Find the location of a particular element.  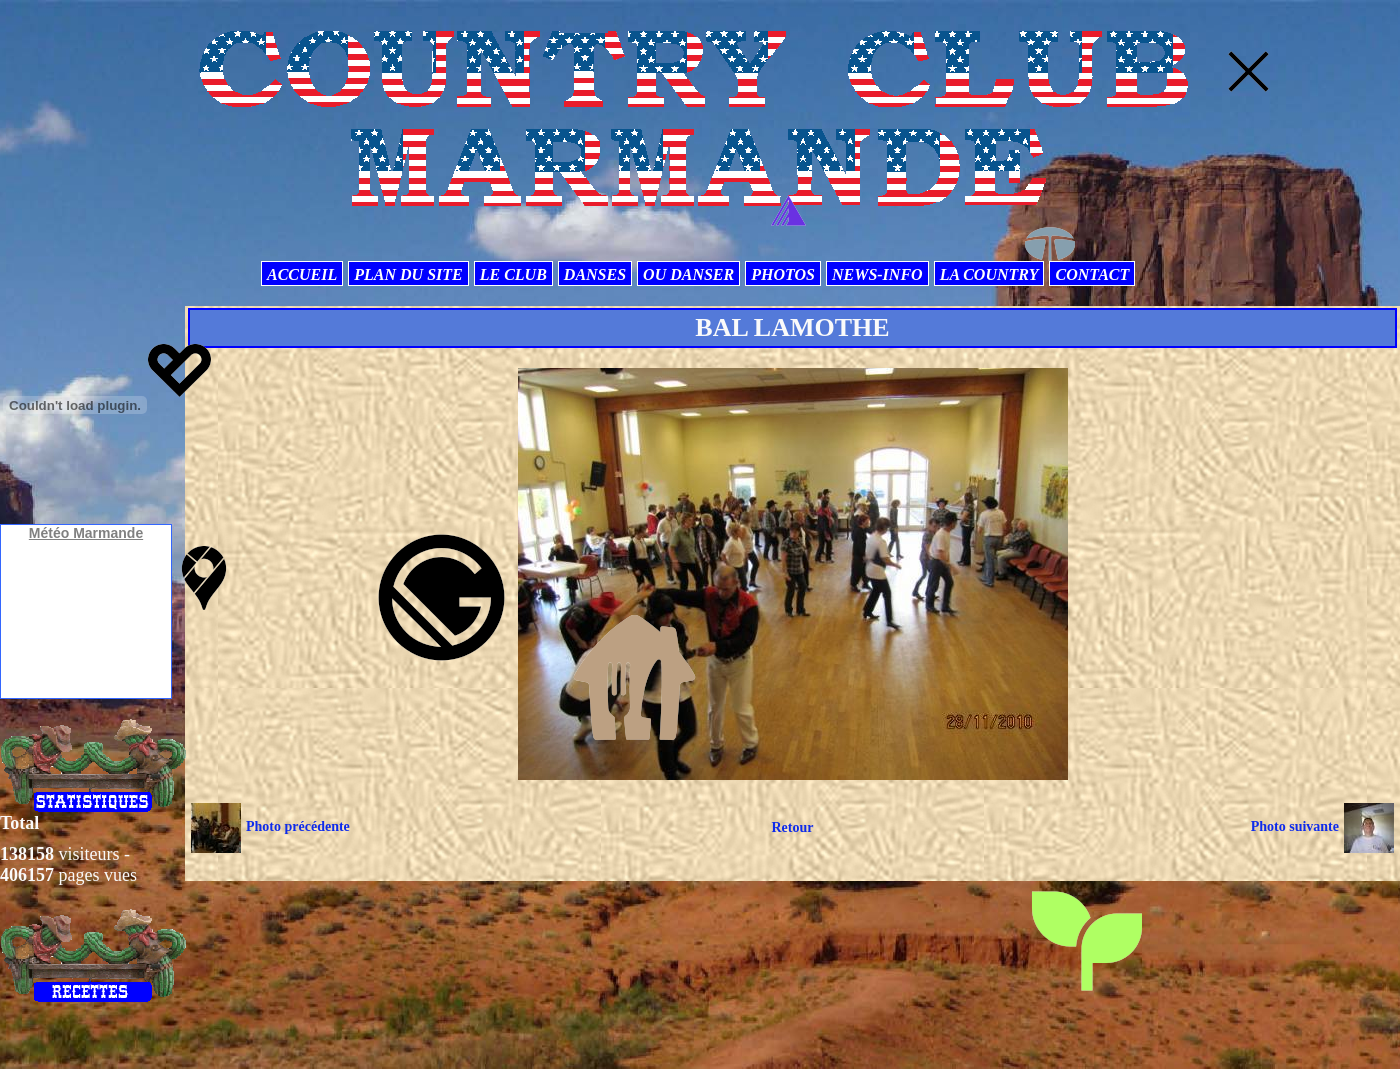

tata group company logo is located at coordinates (1050, 244).